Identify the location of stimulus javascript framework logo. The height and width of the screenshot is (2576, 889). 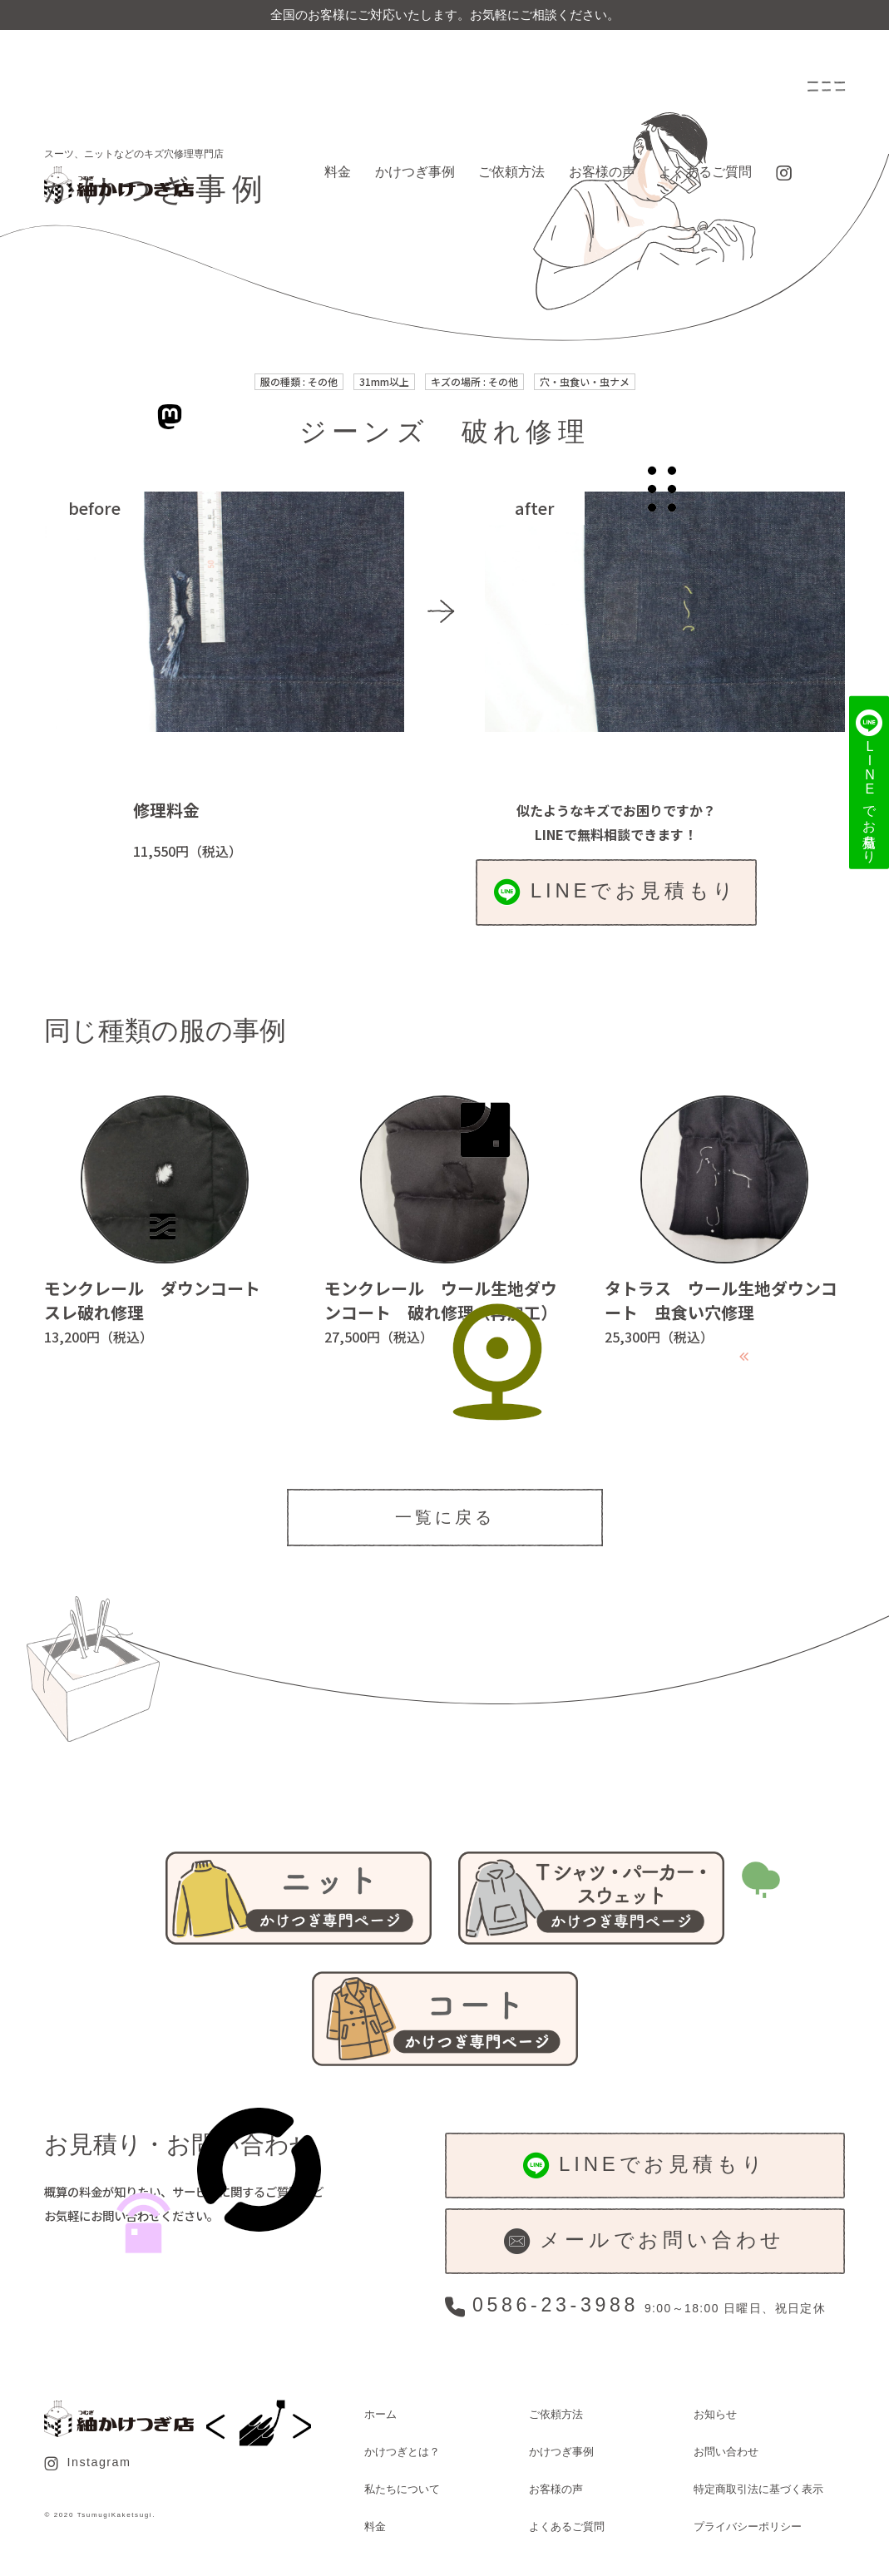
(162, 1226).